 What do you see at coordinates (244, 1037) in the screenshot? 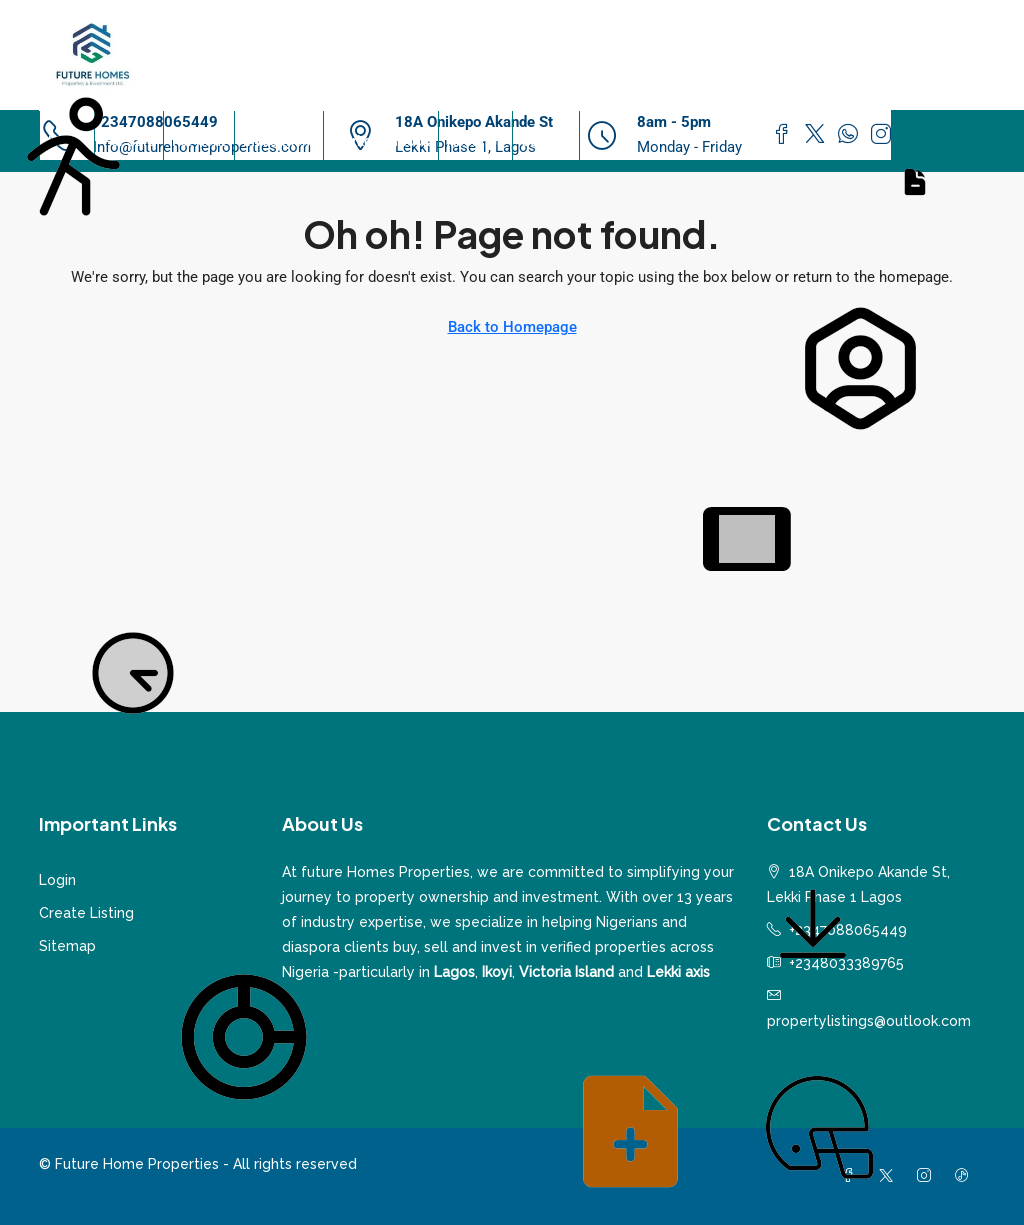
I see `view donut chart analytics` at bounding box center [244, 1037].